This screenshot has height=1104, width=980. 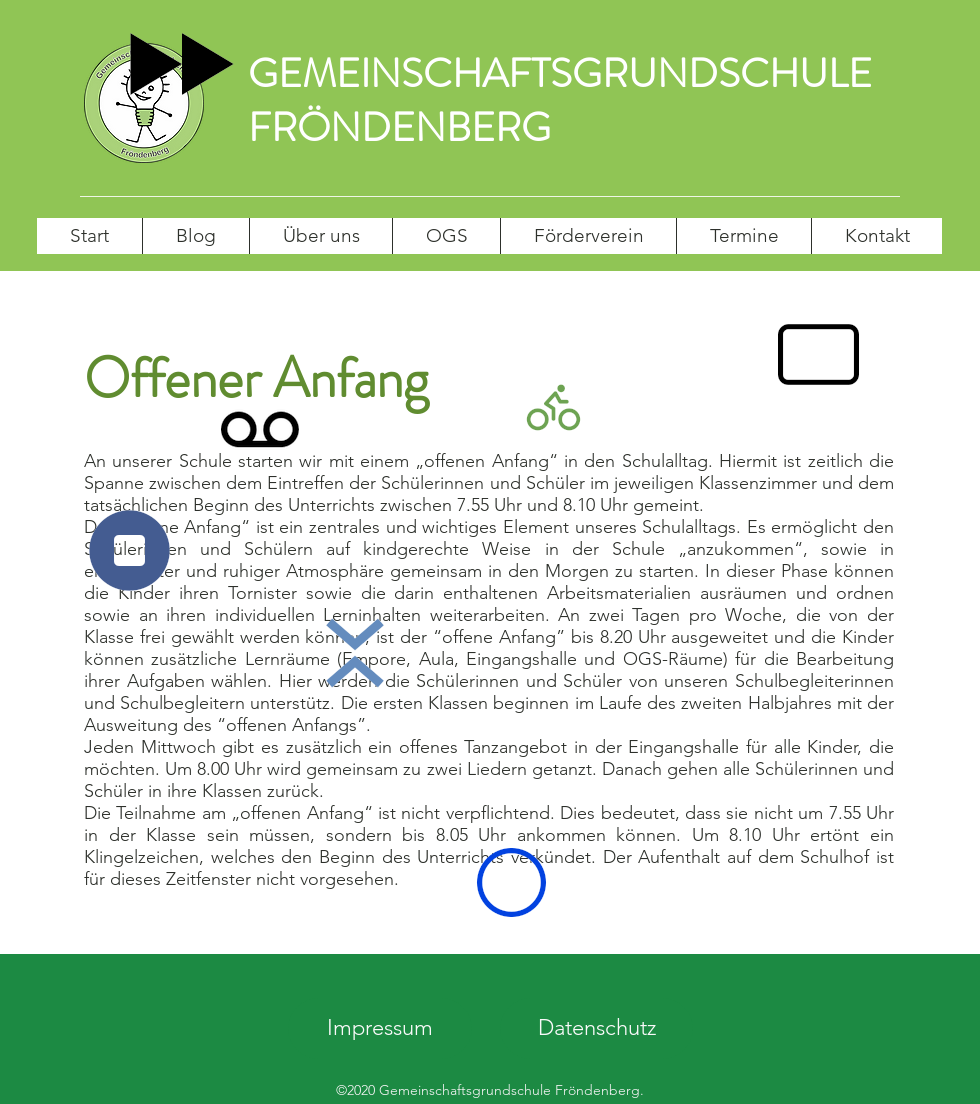 I want to click on switch to landscape tablet view, so click(x=818, y=354).